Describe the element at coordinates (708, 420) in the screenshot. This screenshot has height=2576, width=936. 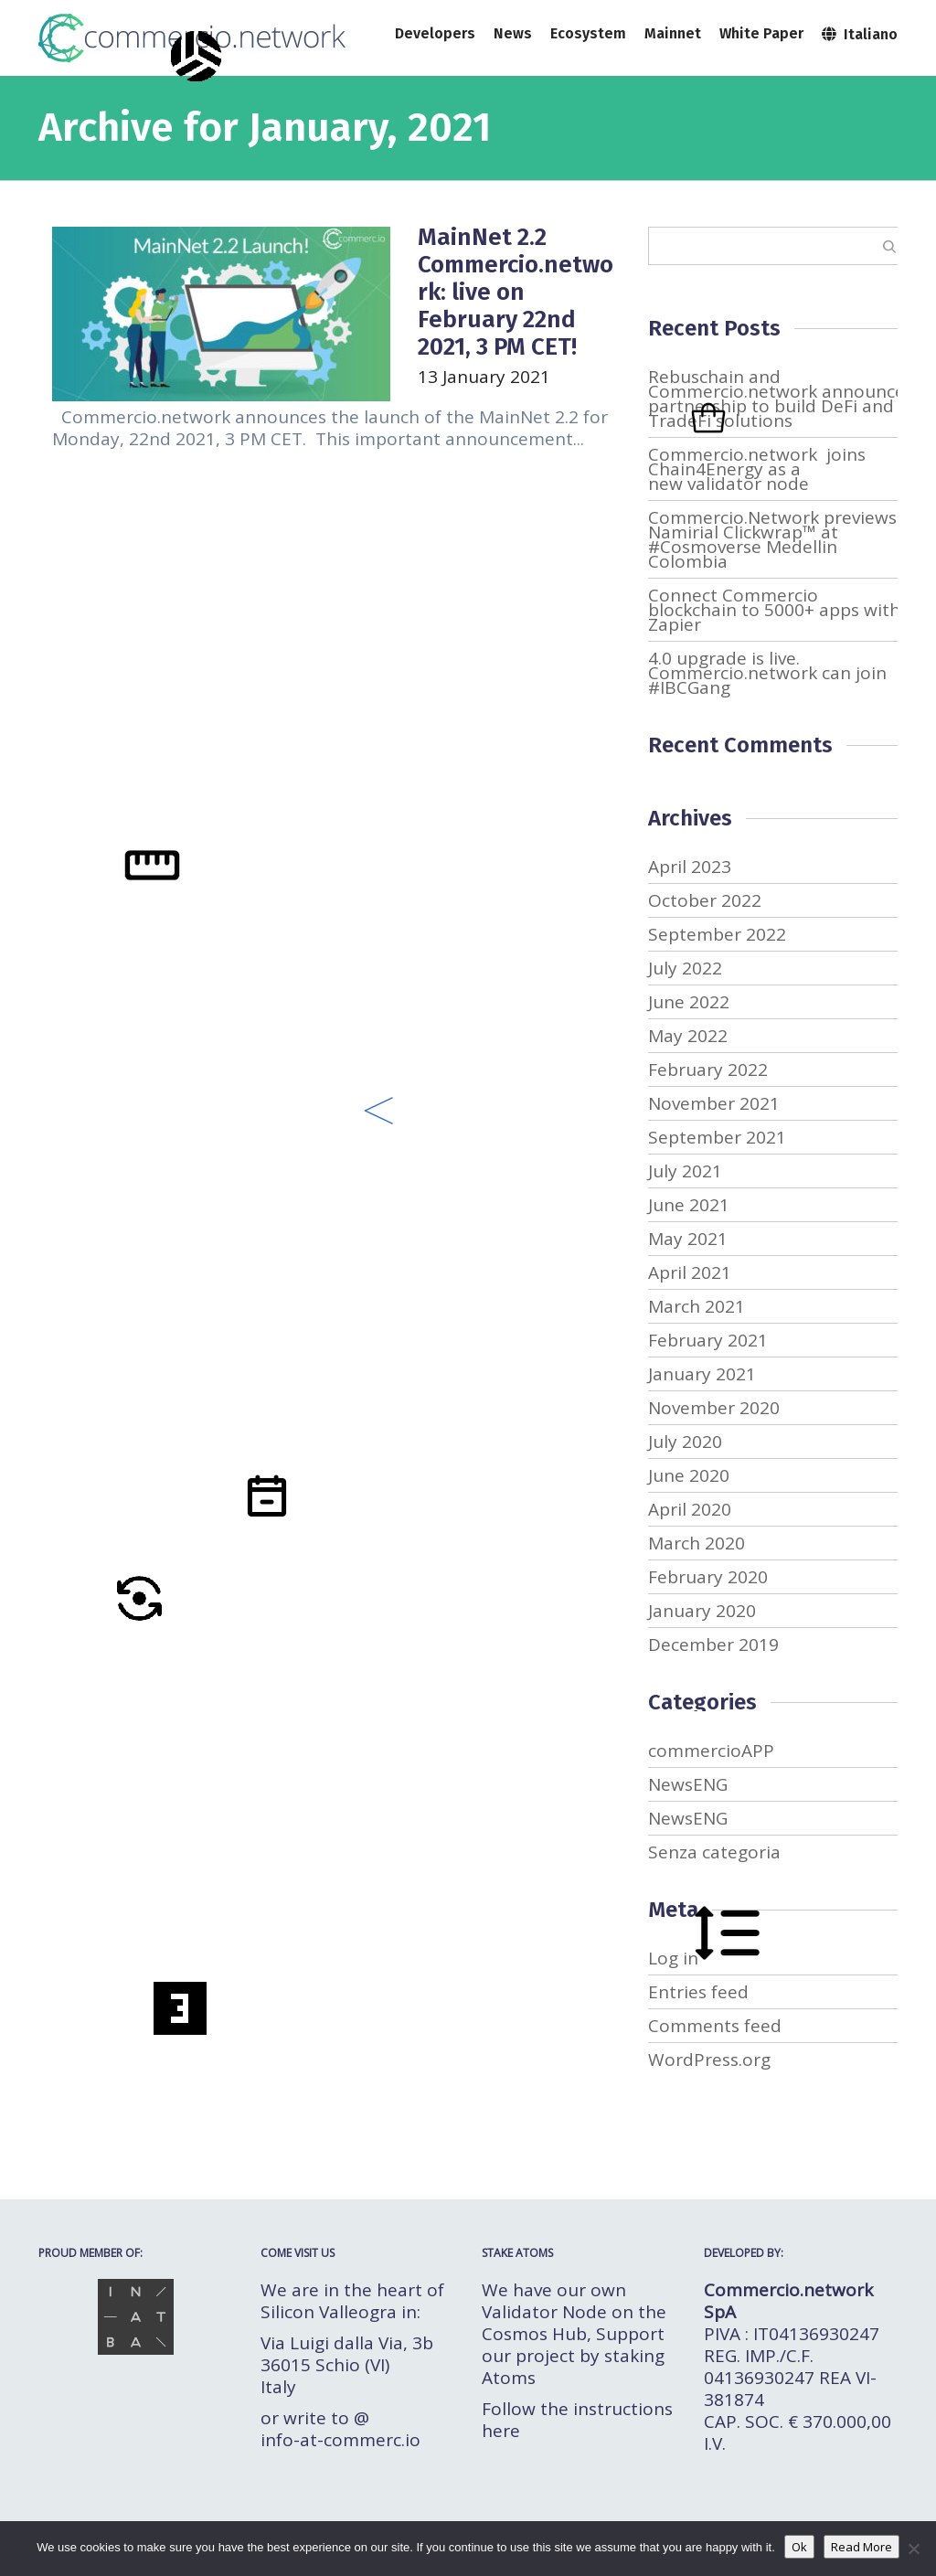
I see `view your shopping bag` at that location.